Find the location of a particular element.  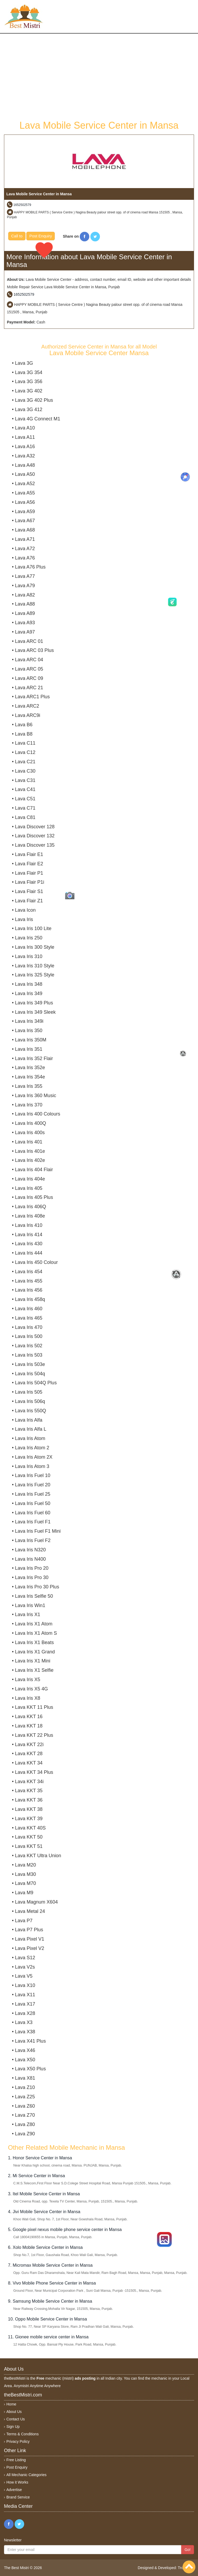

open web browser is located at coordinates (185, 477).